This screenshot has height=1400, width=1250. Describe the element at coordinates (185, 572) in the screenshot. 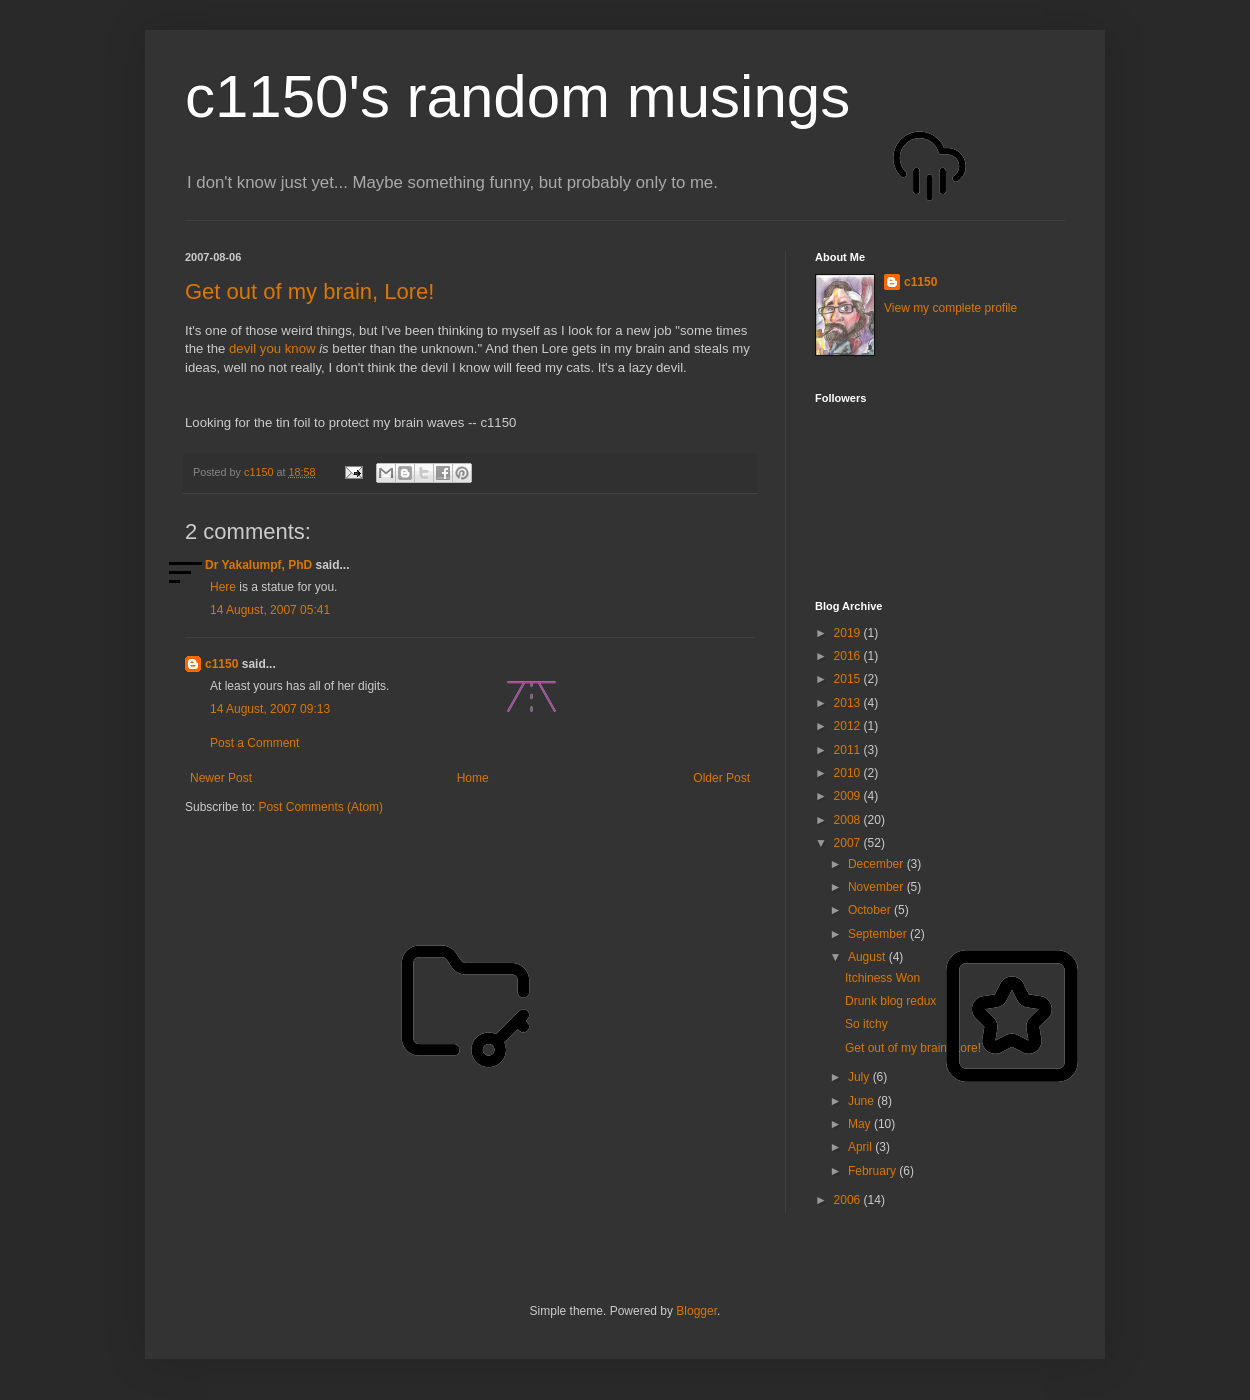

I see `sort list items by criteria` at that location.